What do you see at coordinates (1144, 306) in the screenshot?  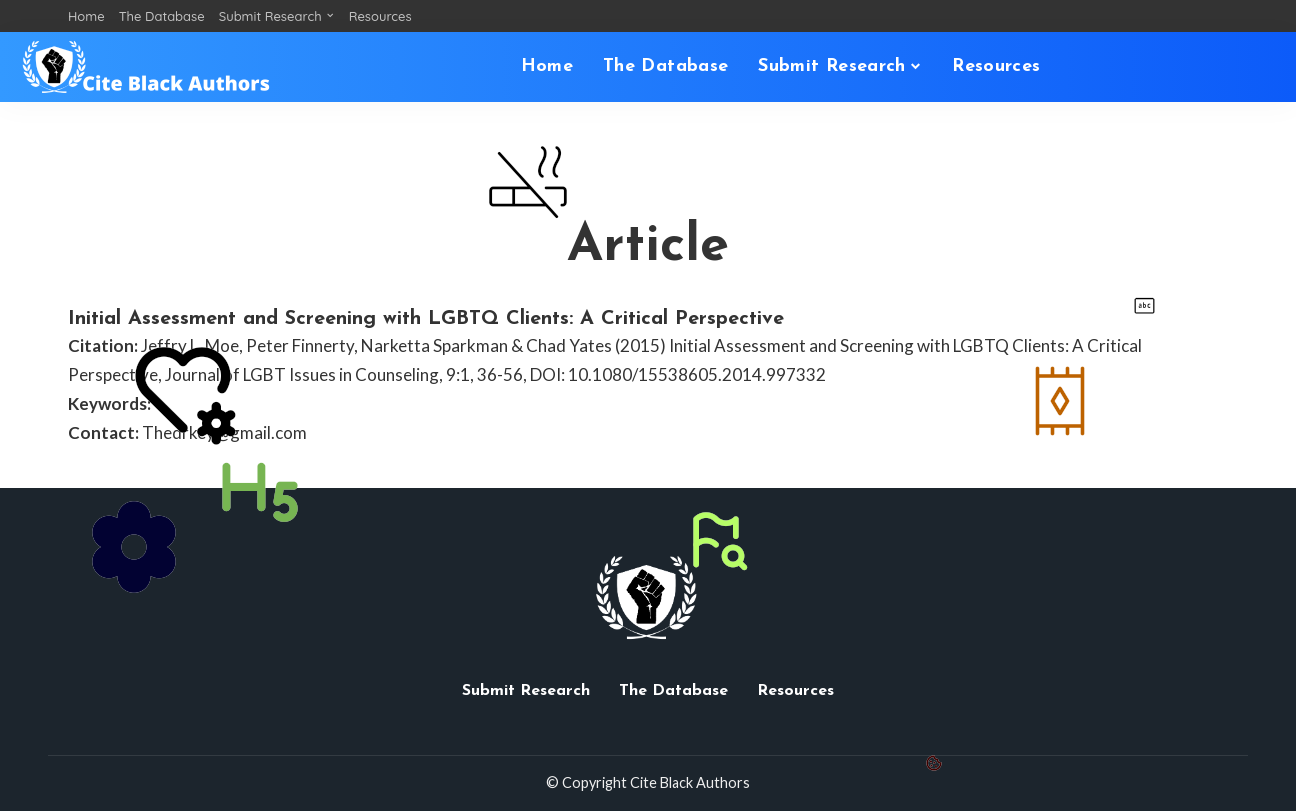 I see `indicates a string variable or text data type` at bounding box center [1144, 306].